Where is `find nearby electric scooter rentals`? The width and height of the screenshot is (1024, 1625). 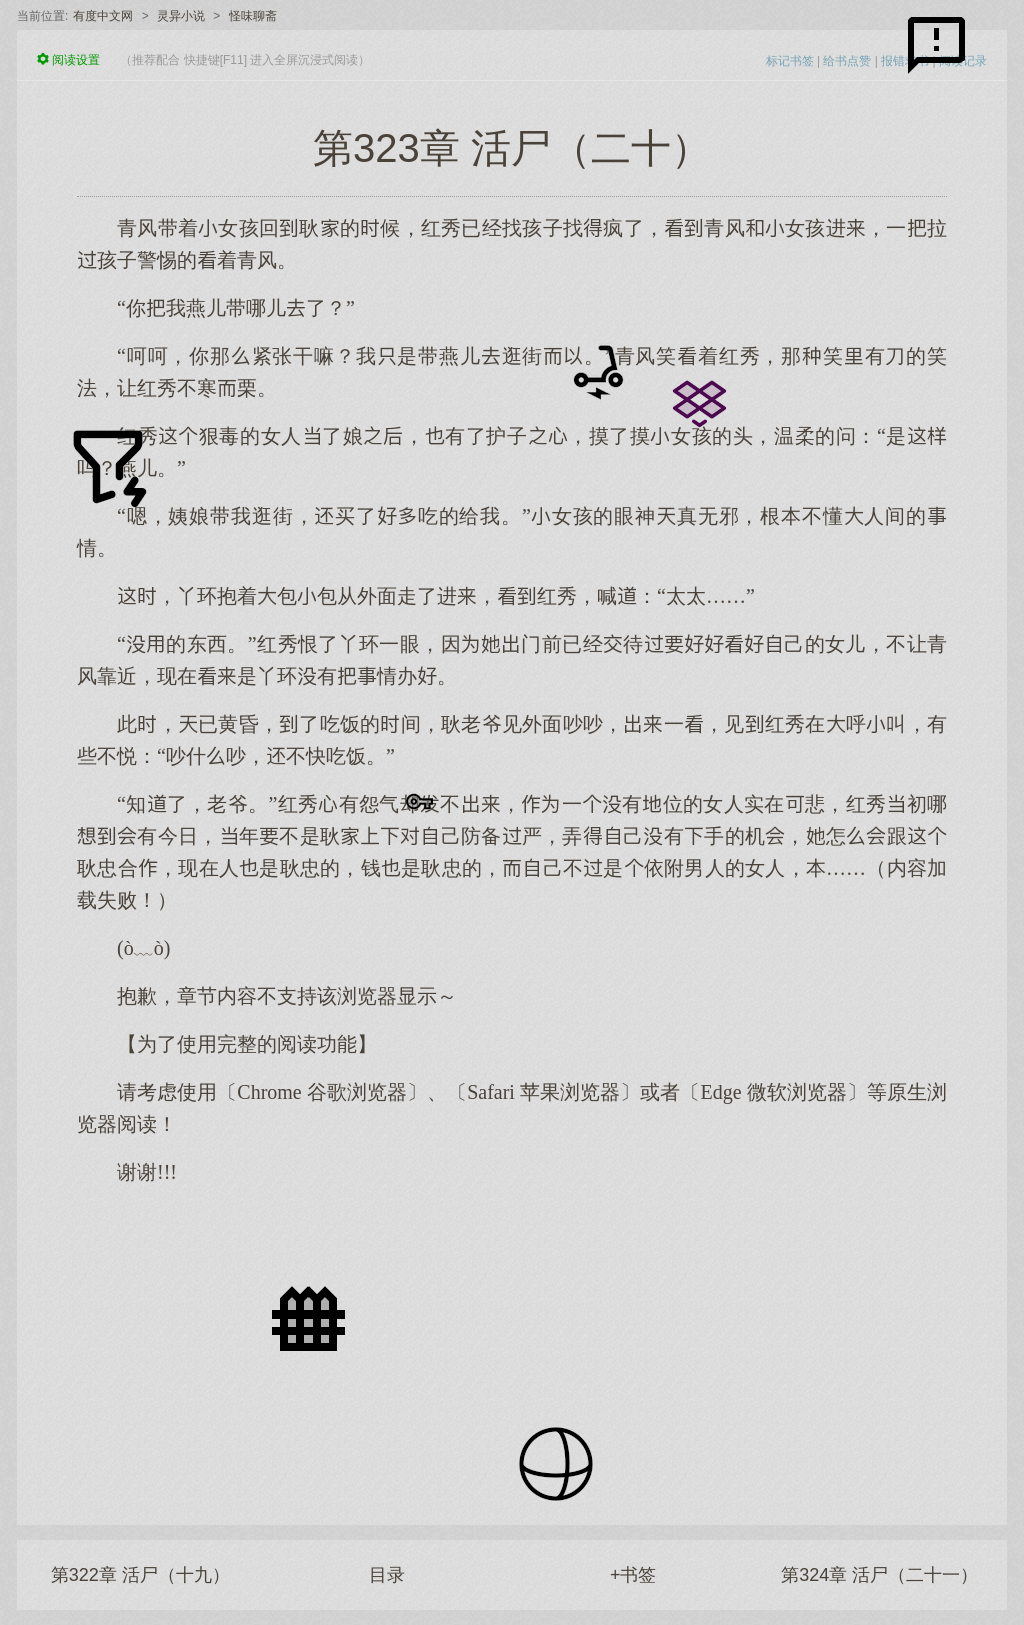 find nearby electric scooter rentals is located at coordinates (598, 372).